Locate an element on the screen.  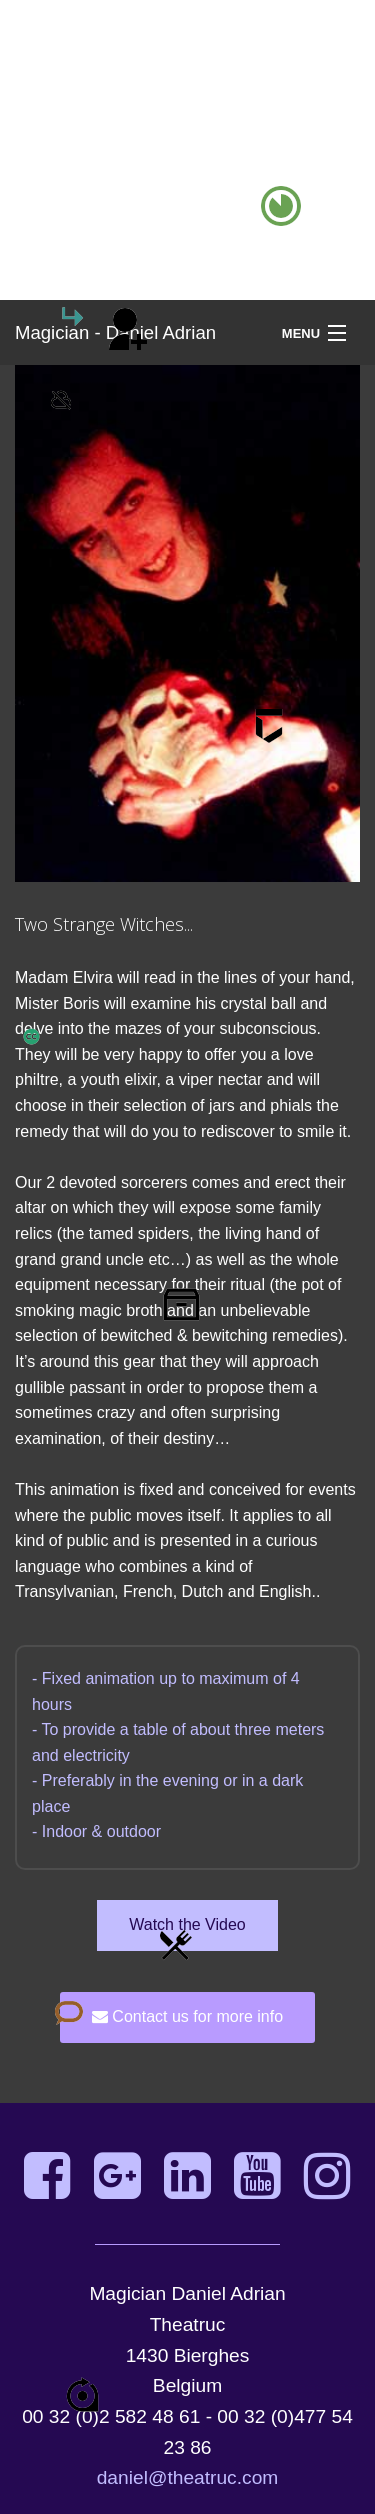
reply to a message or comment is located at coordinates (71, 316).